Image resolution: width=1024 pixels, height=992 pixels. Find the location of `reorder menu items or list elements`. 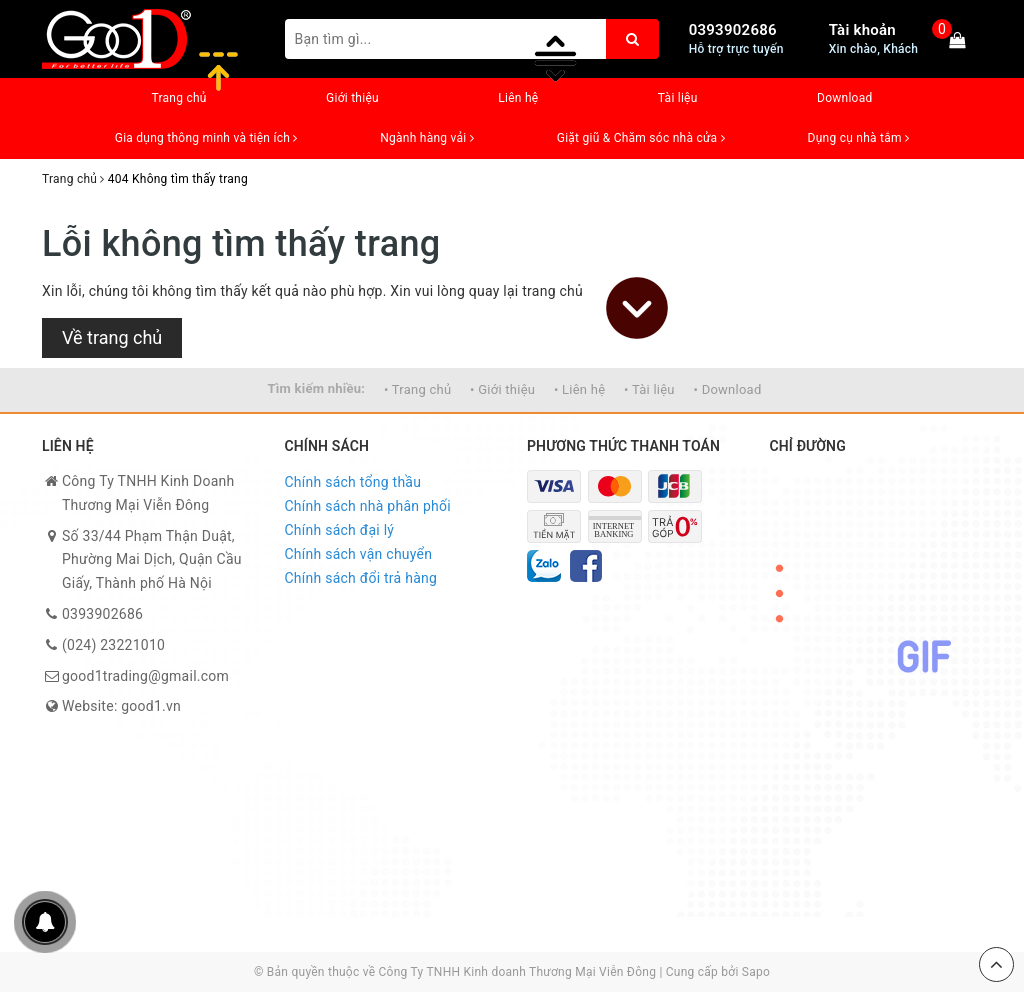

reorder menu items or list elements is located at coordinates (555, 58).